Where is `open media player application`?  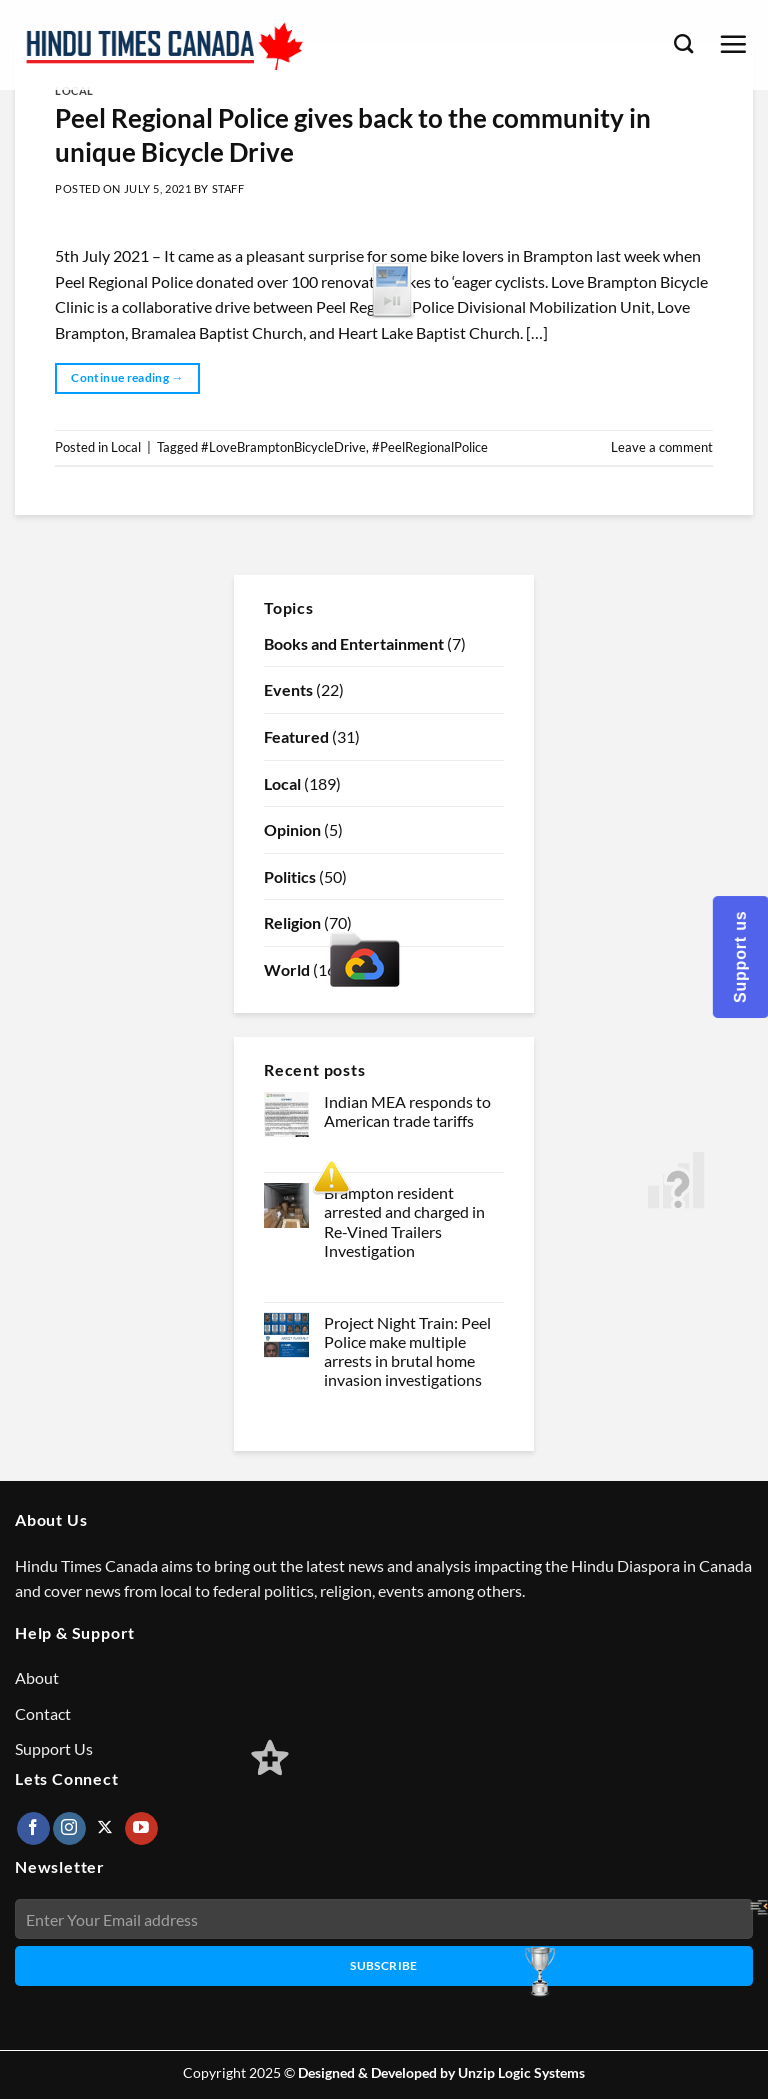 open media player application is located at coordinates (392, 290).